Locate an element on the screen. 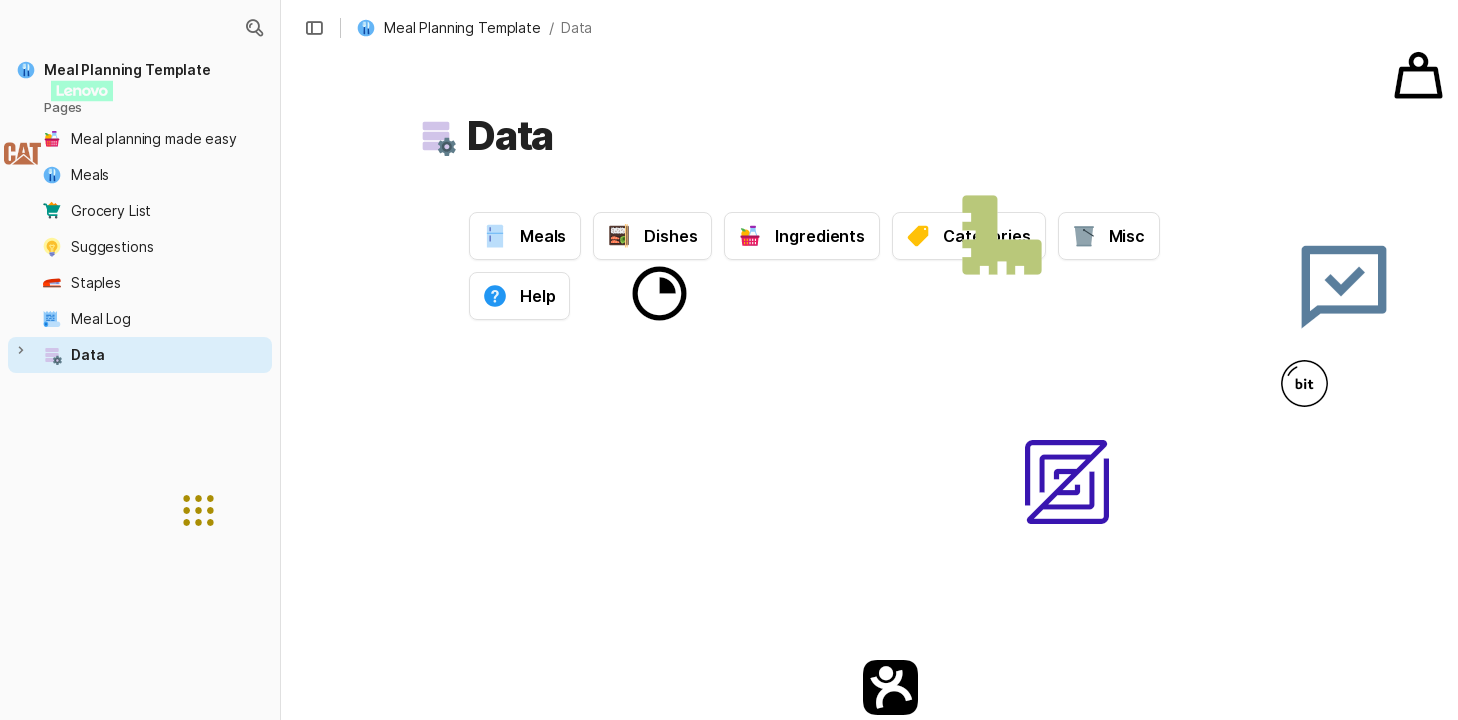  message sent successfully is located at coordinates (1344, 284).